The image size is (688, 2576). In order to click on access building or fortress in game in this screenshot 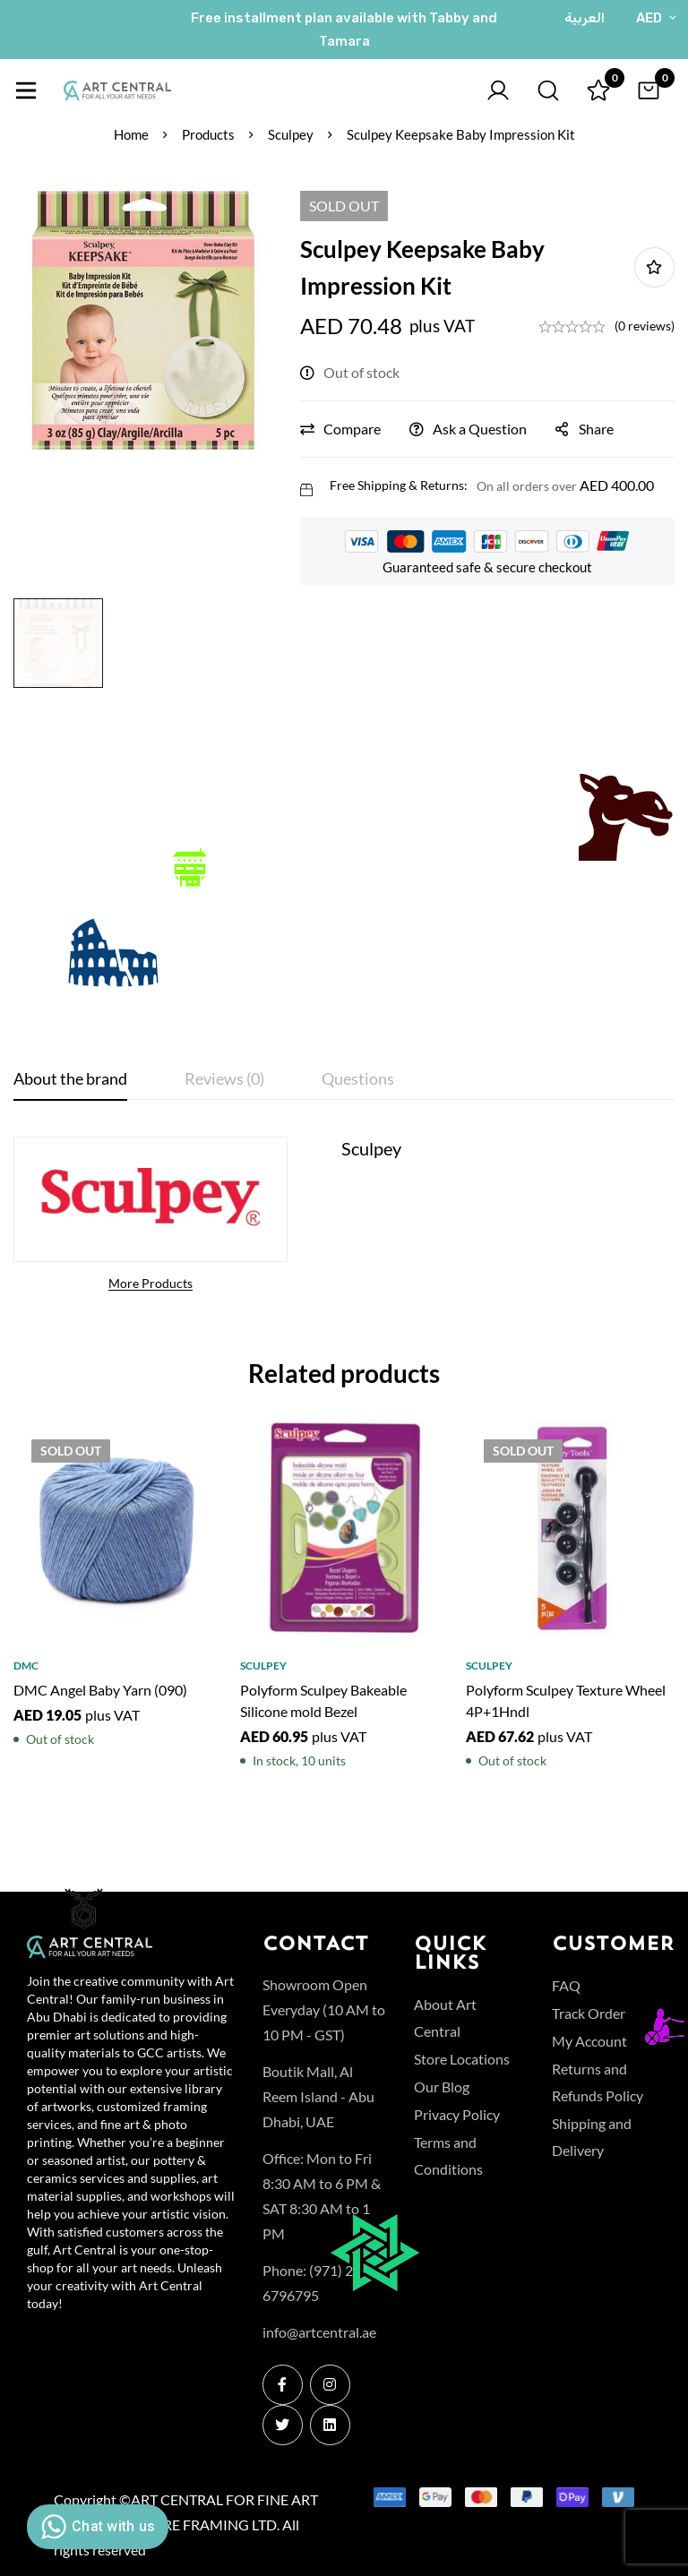, I will do `click(190, 867)`.